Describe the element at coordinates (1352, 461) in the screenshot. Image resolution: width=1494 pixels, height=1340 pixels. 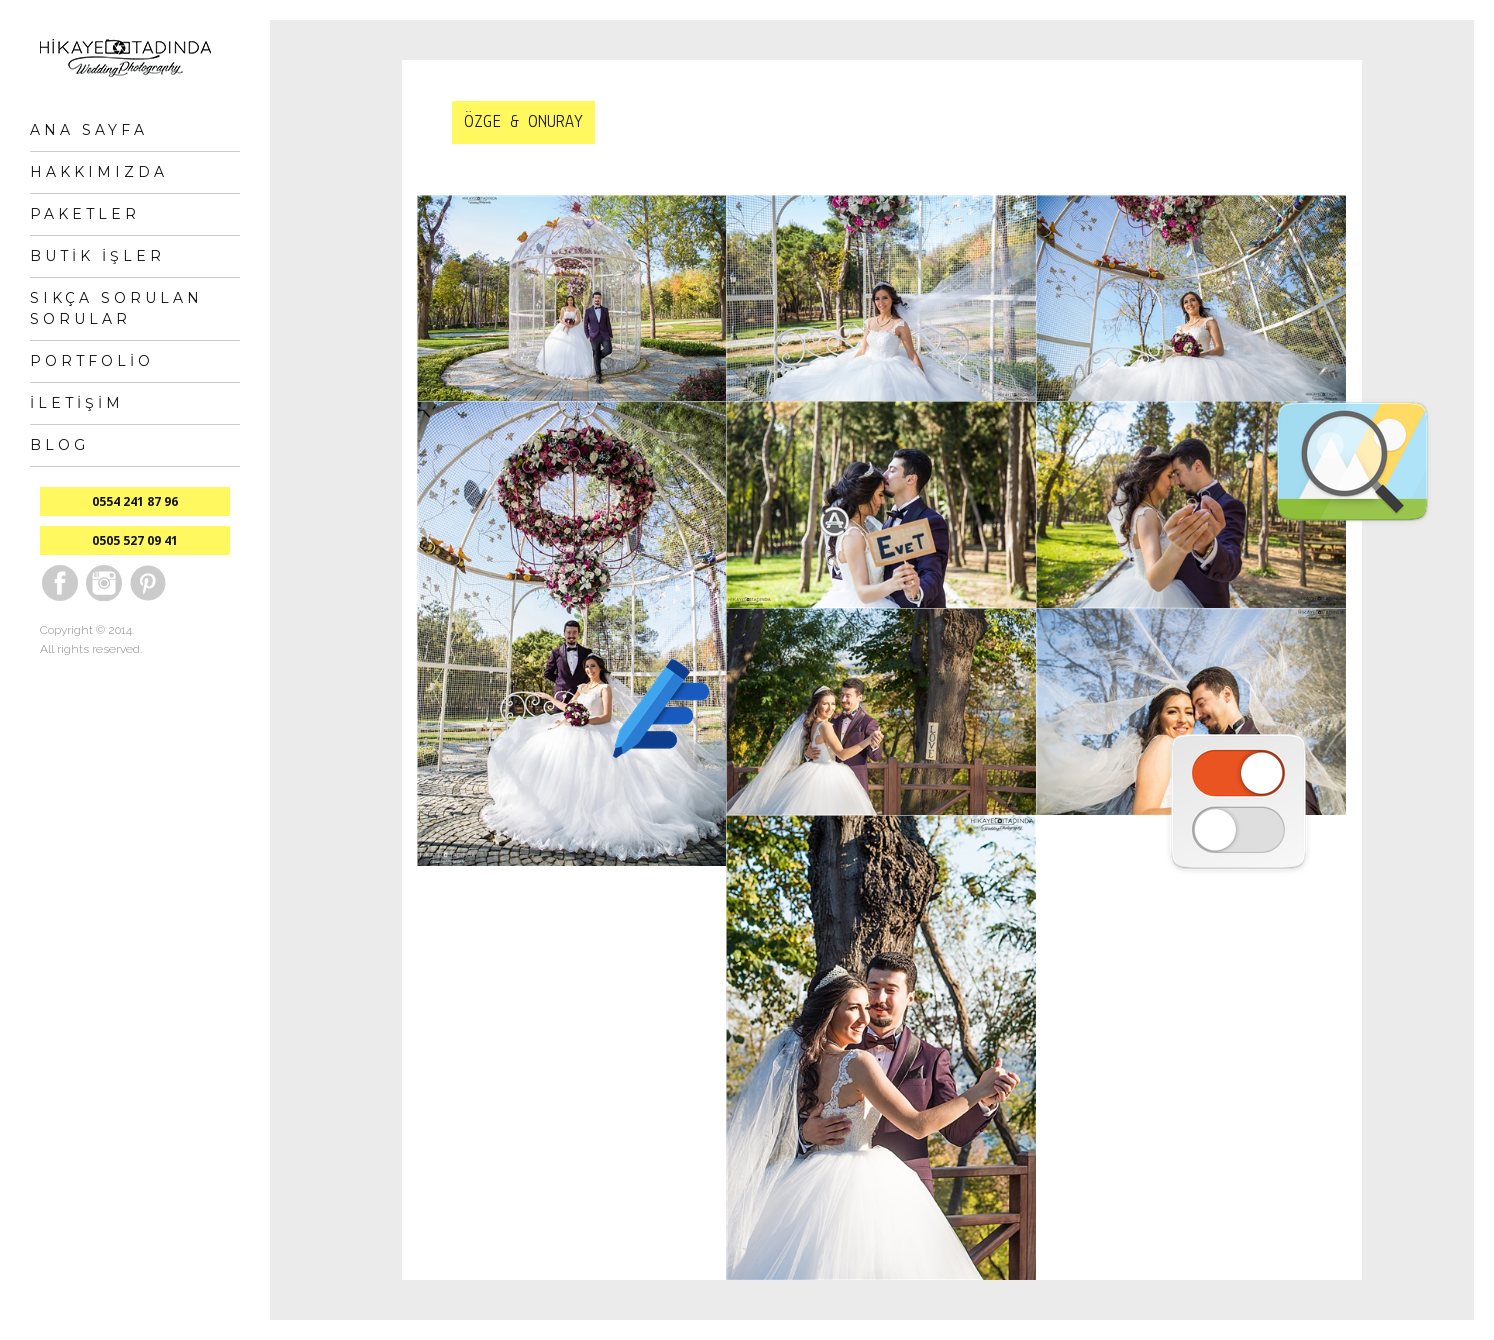
I see `open image viewer application` at that location.